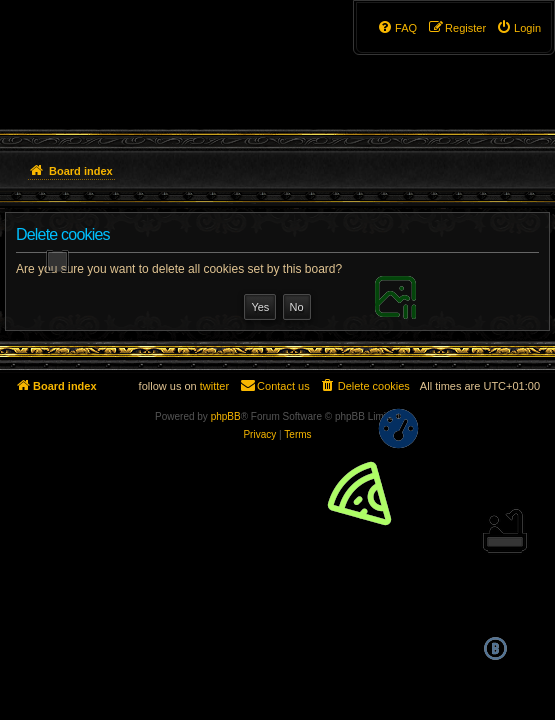 This screenshot has height=720, width=555. I want to click on view performance or speed metrics, so click(398, 428).